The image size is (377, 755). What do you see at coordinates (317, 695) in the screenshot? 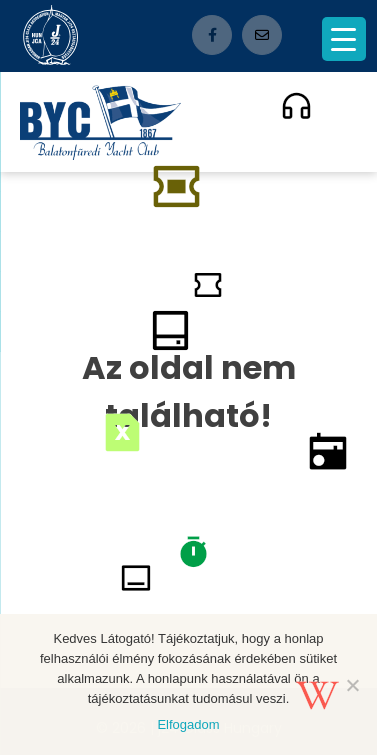
I see `open Wikipedia` at bounding box center [317, 695].